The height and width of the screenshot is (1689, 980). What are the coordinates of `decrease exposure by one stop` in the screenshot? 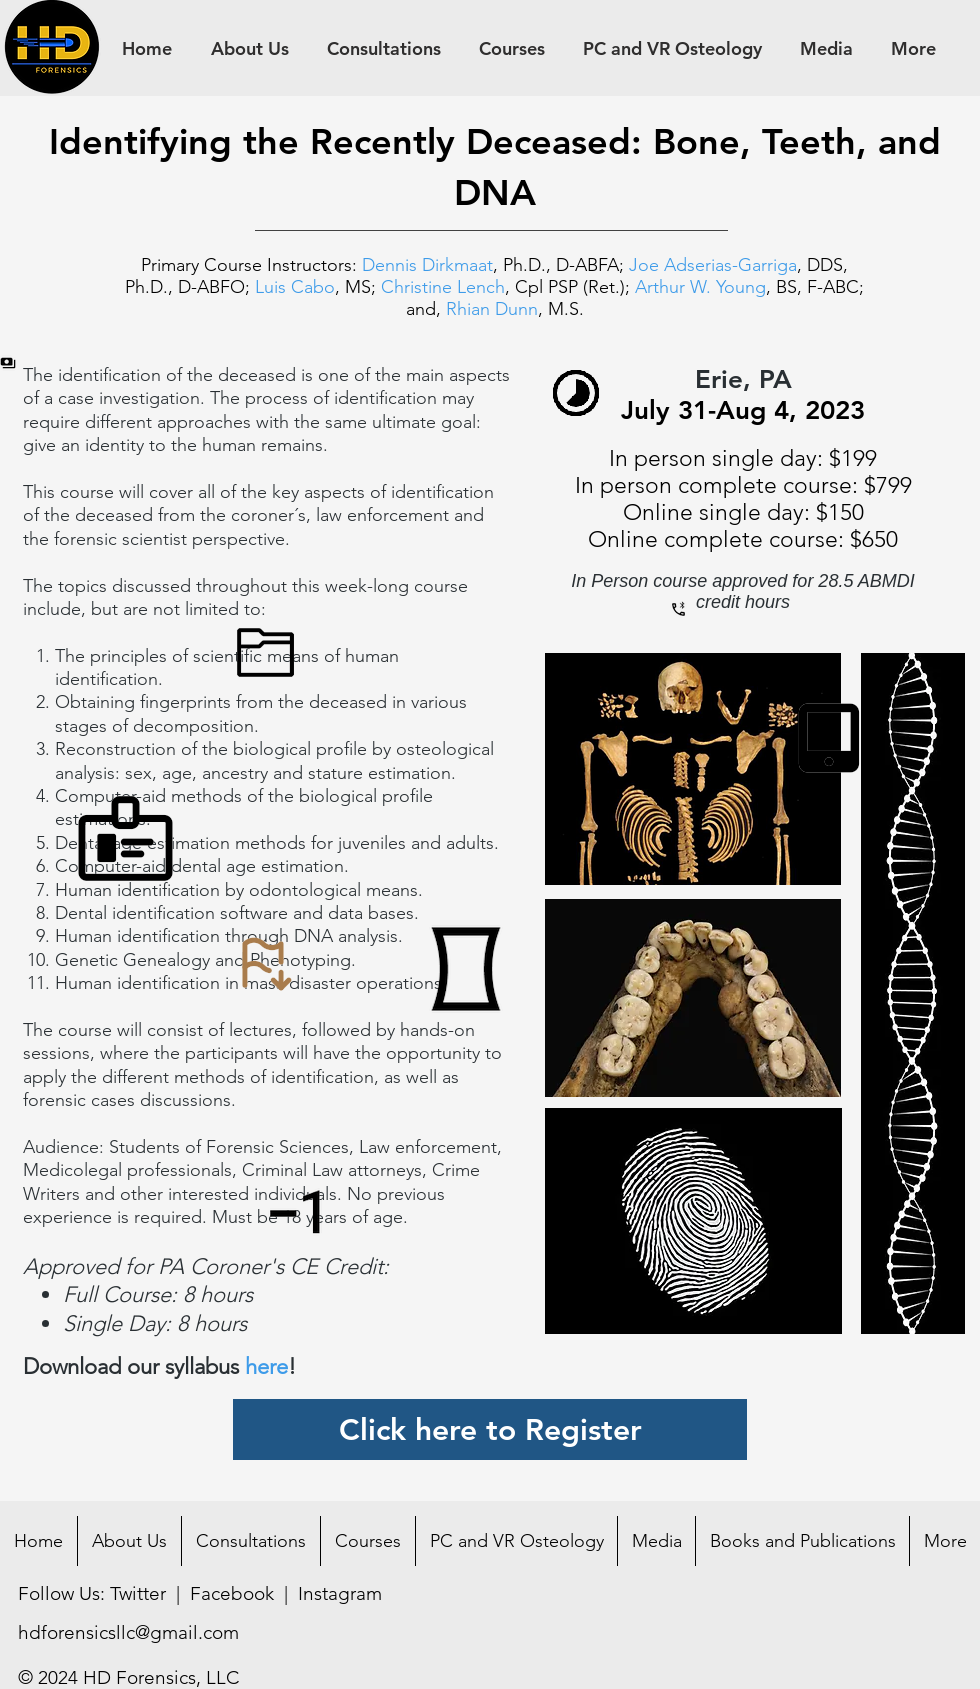 It's located at (296, 1213).